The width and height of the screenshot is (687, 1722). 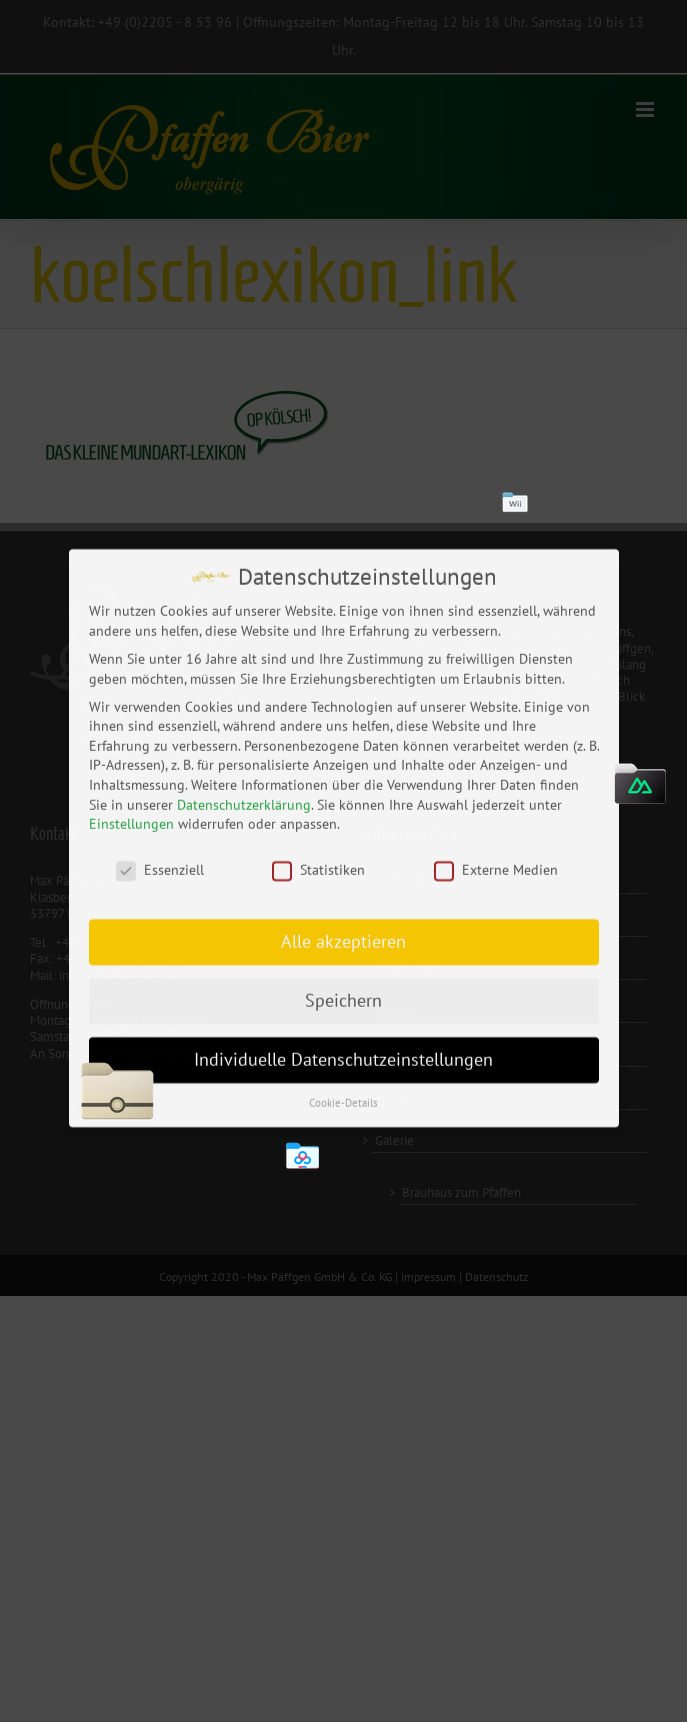 I want to click on open nuxt.js project folder, so click(x=640, y=785).